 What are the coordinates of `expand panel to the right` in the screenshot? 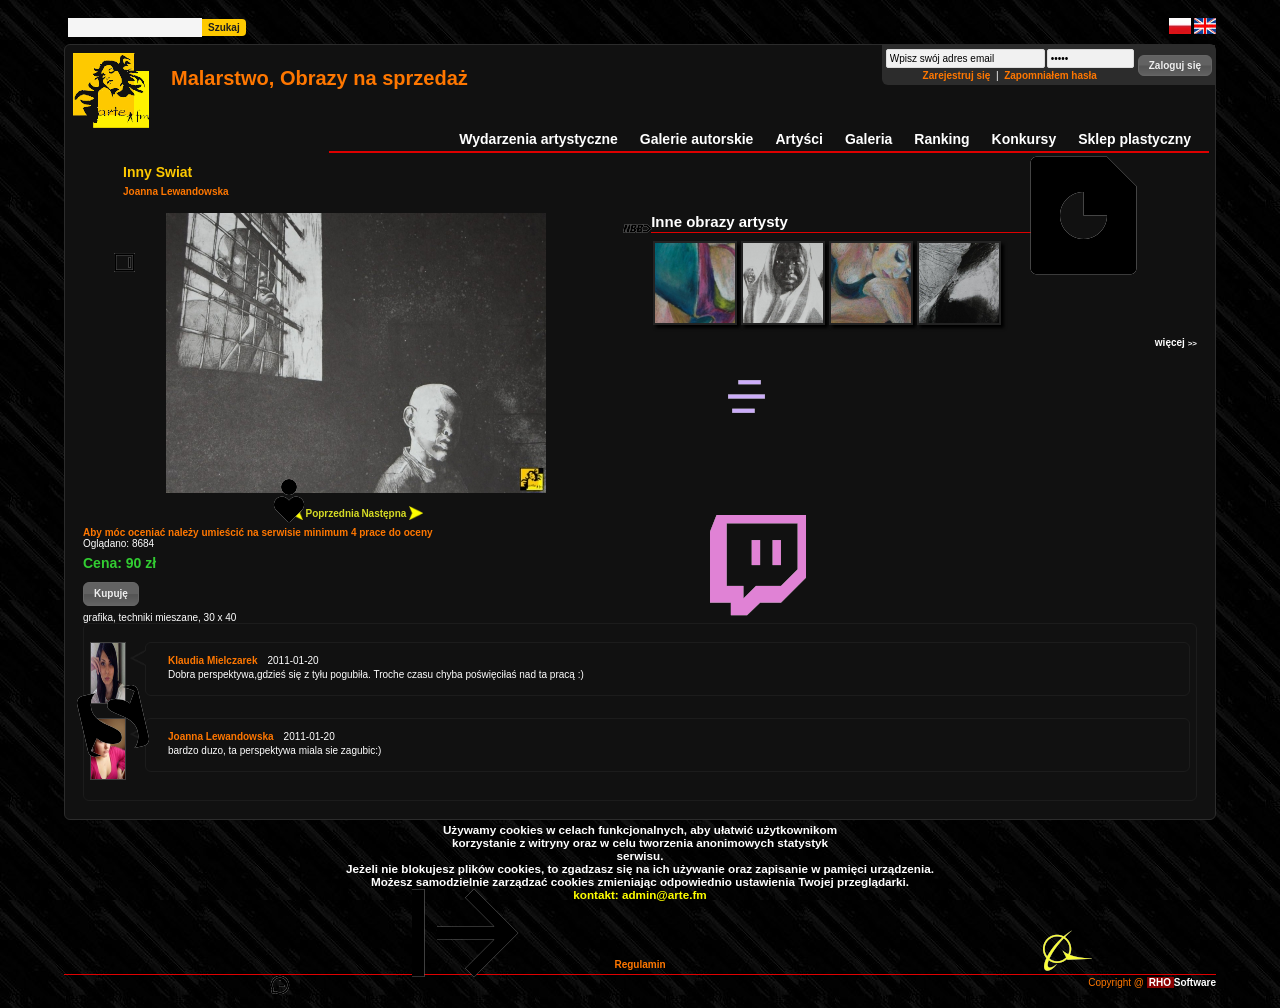 It's located at (462, 933).